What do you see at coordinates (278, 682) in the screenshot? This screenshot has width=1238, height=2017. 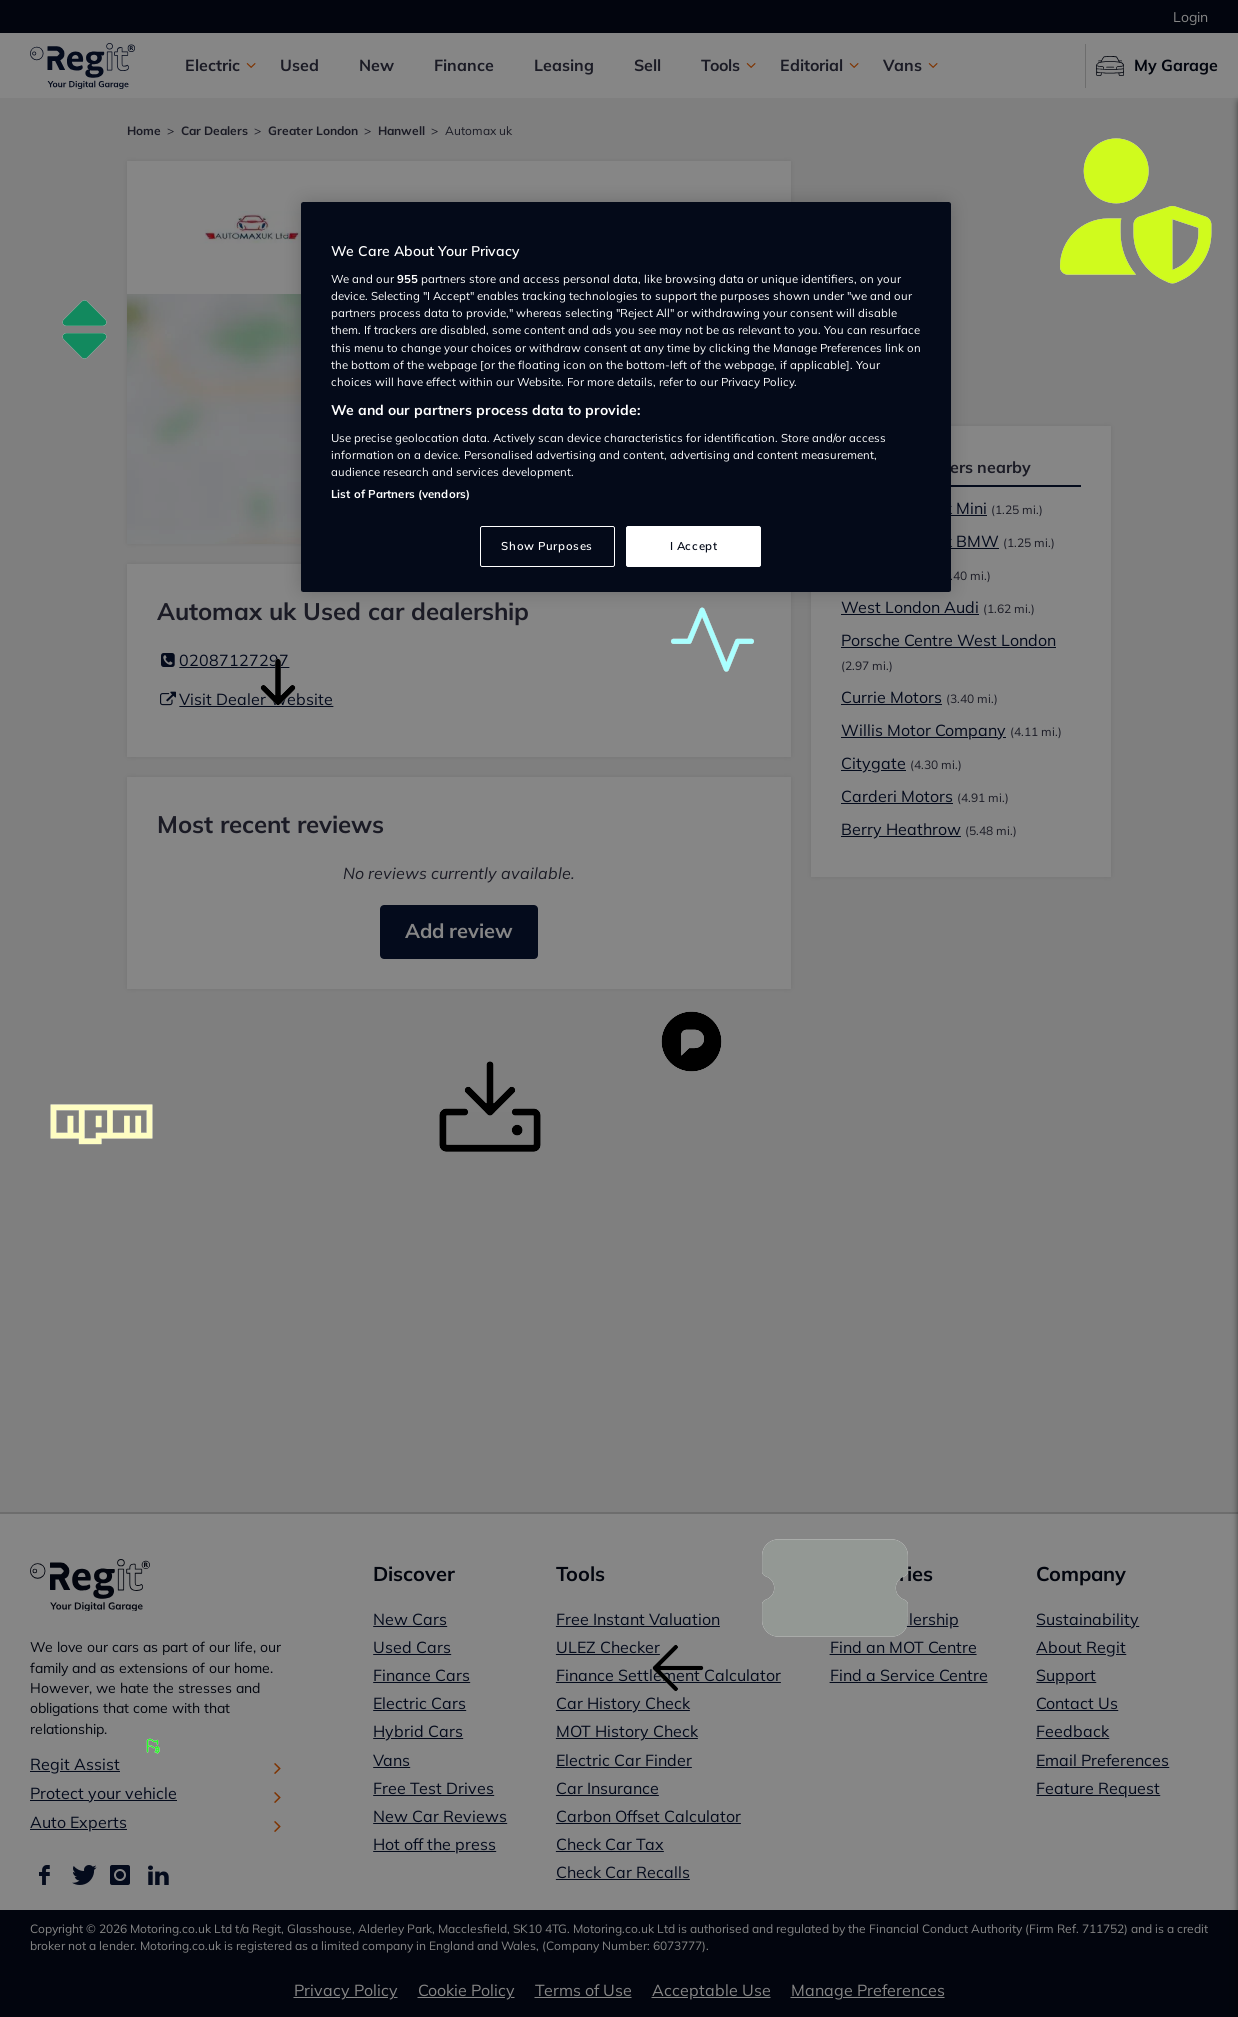 I see `scroll down or view more content` at bounding box center [278, 682].